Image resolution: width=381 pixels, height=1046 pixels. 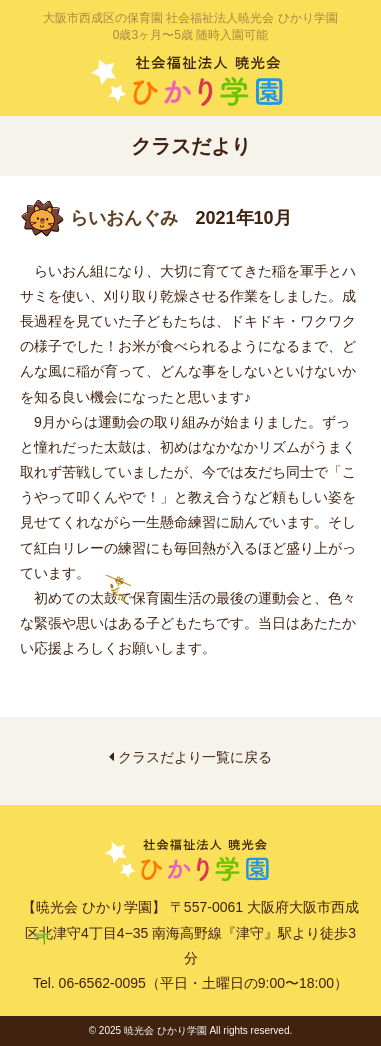 What do you see at coordinates (117, 589) in the screenshot?
I see `flying fox or zipline activity icon` at bounding box center [117, 589].